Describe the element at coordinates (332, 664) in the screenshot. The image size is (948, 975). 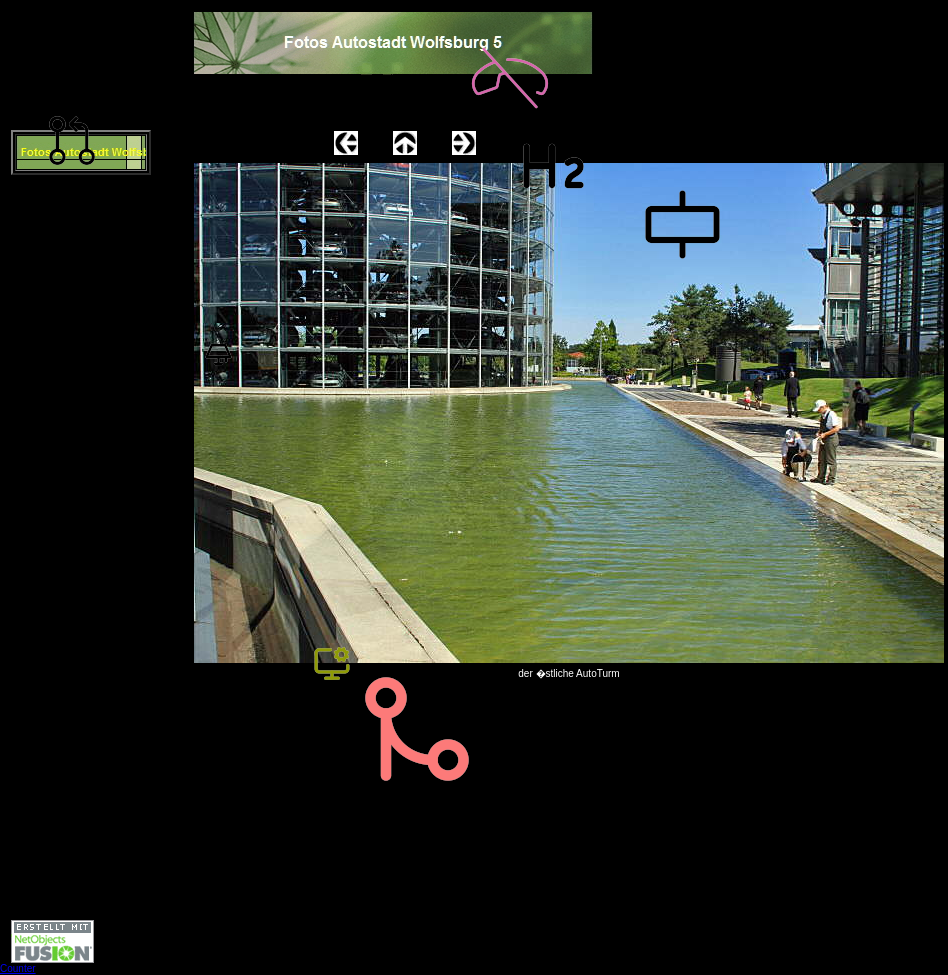
I see `access display settings` at that location.